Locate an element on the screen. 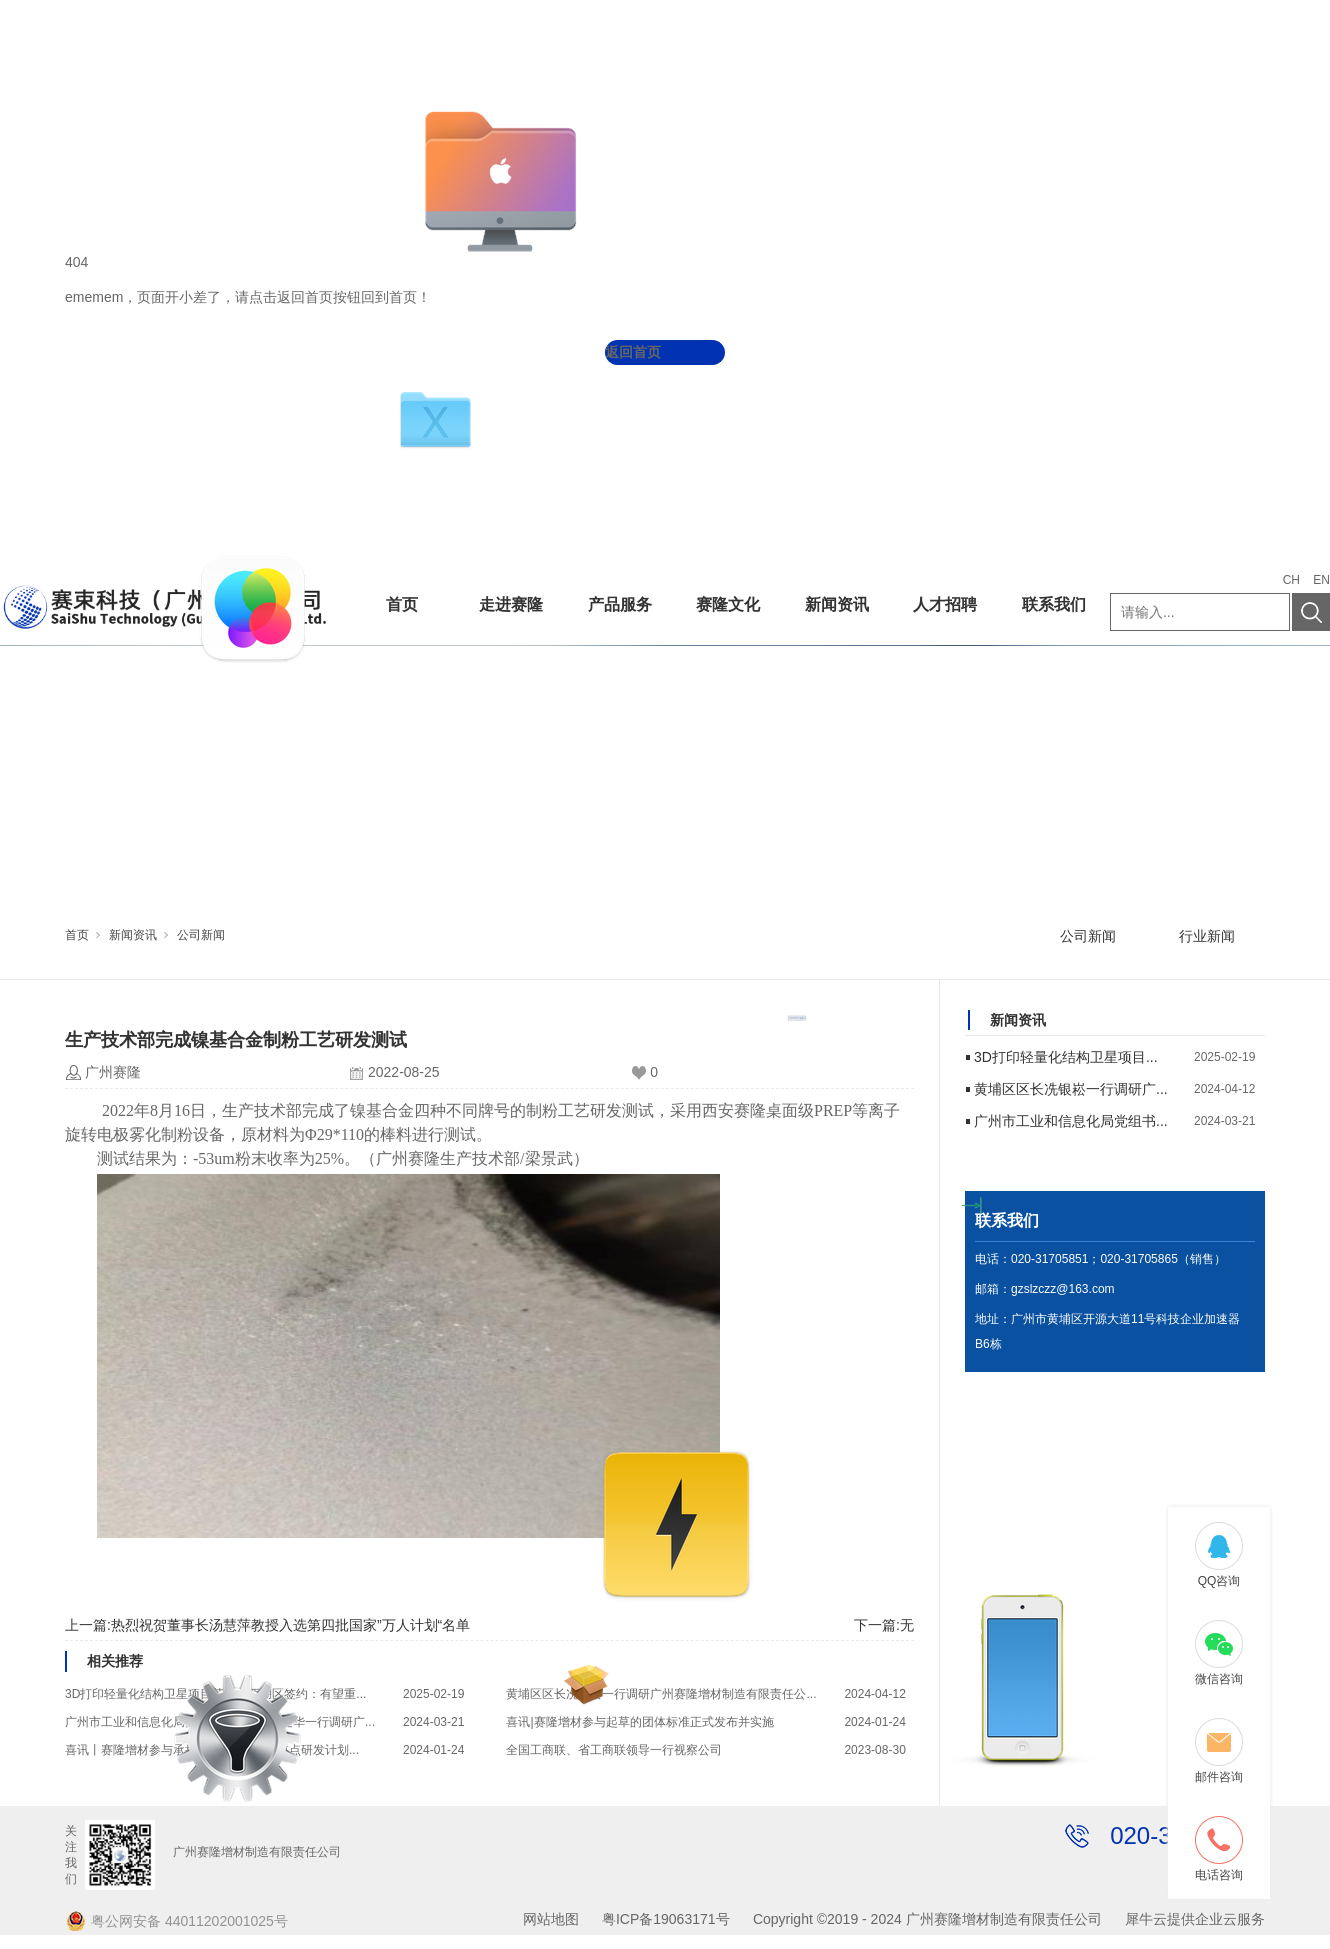 This screenshot has width=1330, height=1949. open installer package is located at coordinates (587, 1684).